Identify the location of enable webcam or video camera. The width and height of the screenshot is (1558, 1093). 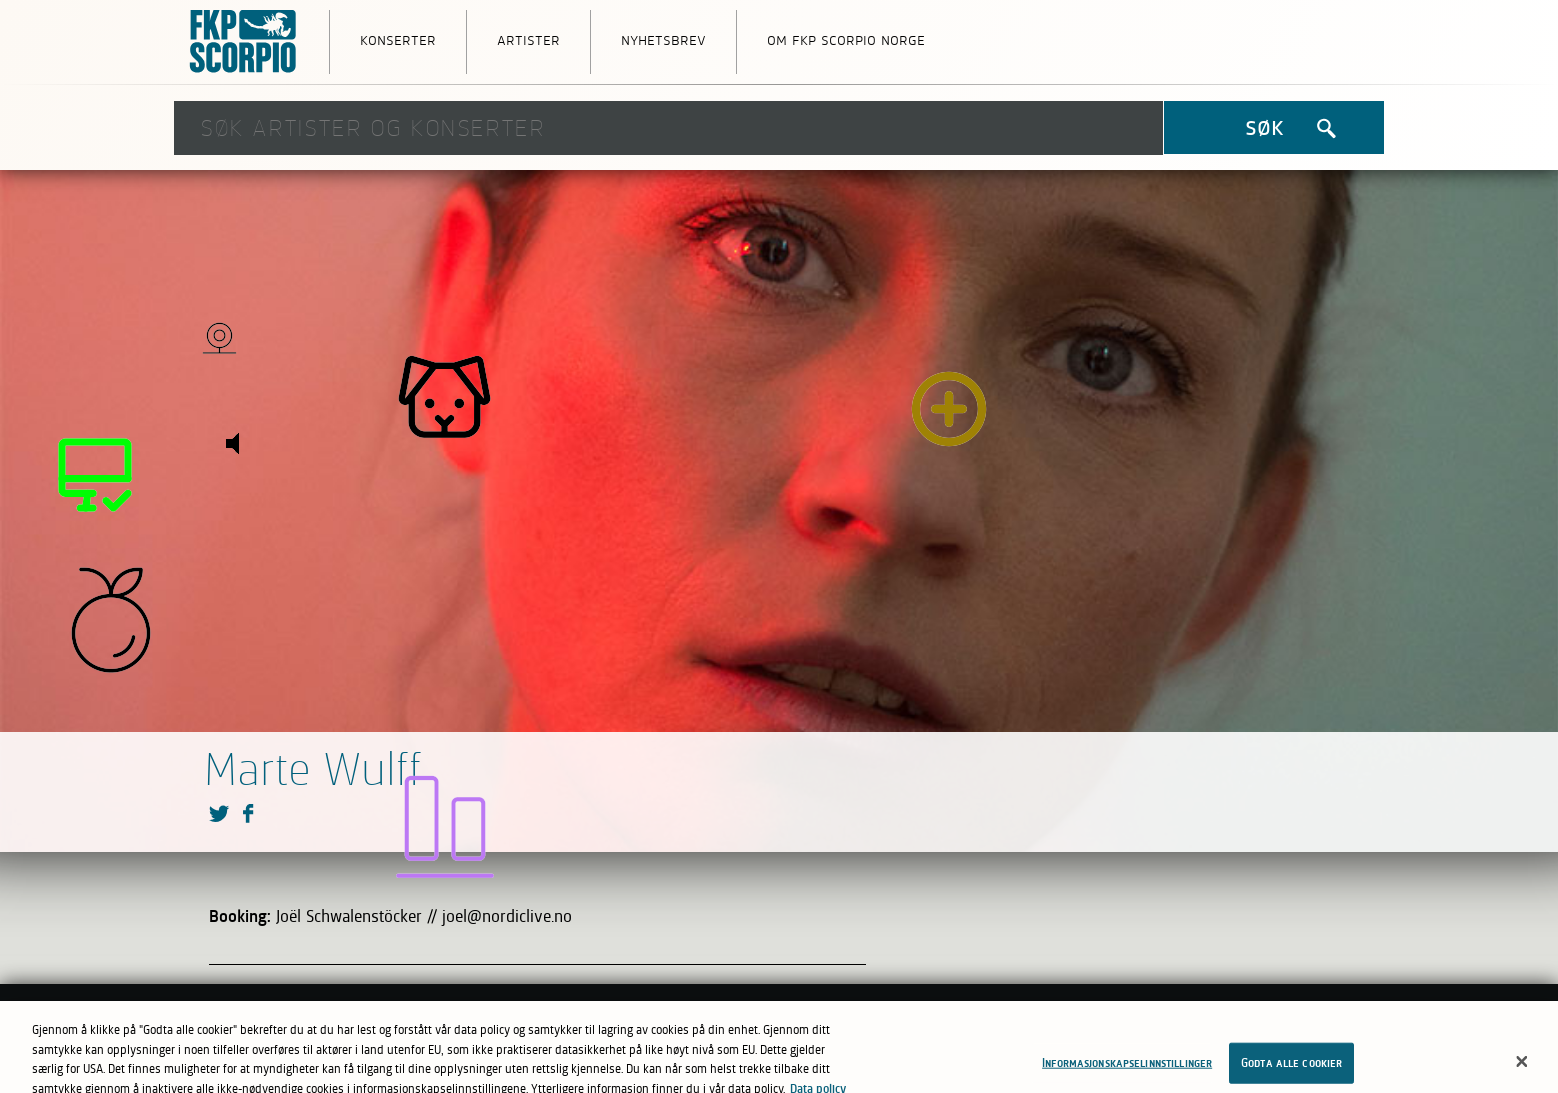
(219, 339).